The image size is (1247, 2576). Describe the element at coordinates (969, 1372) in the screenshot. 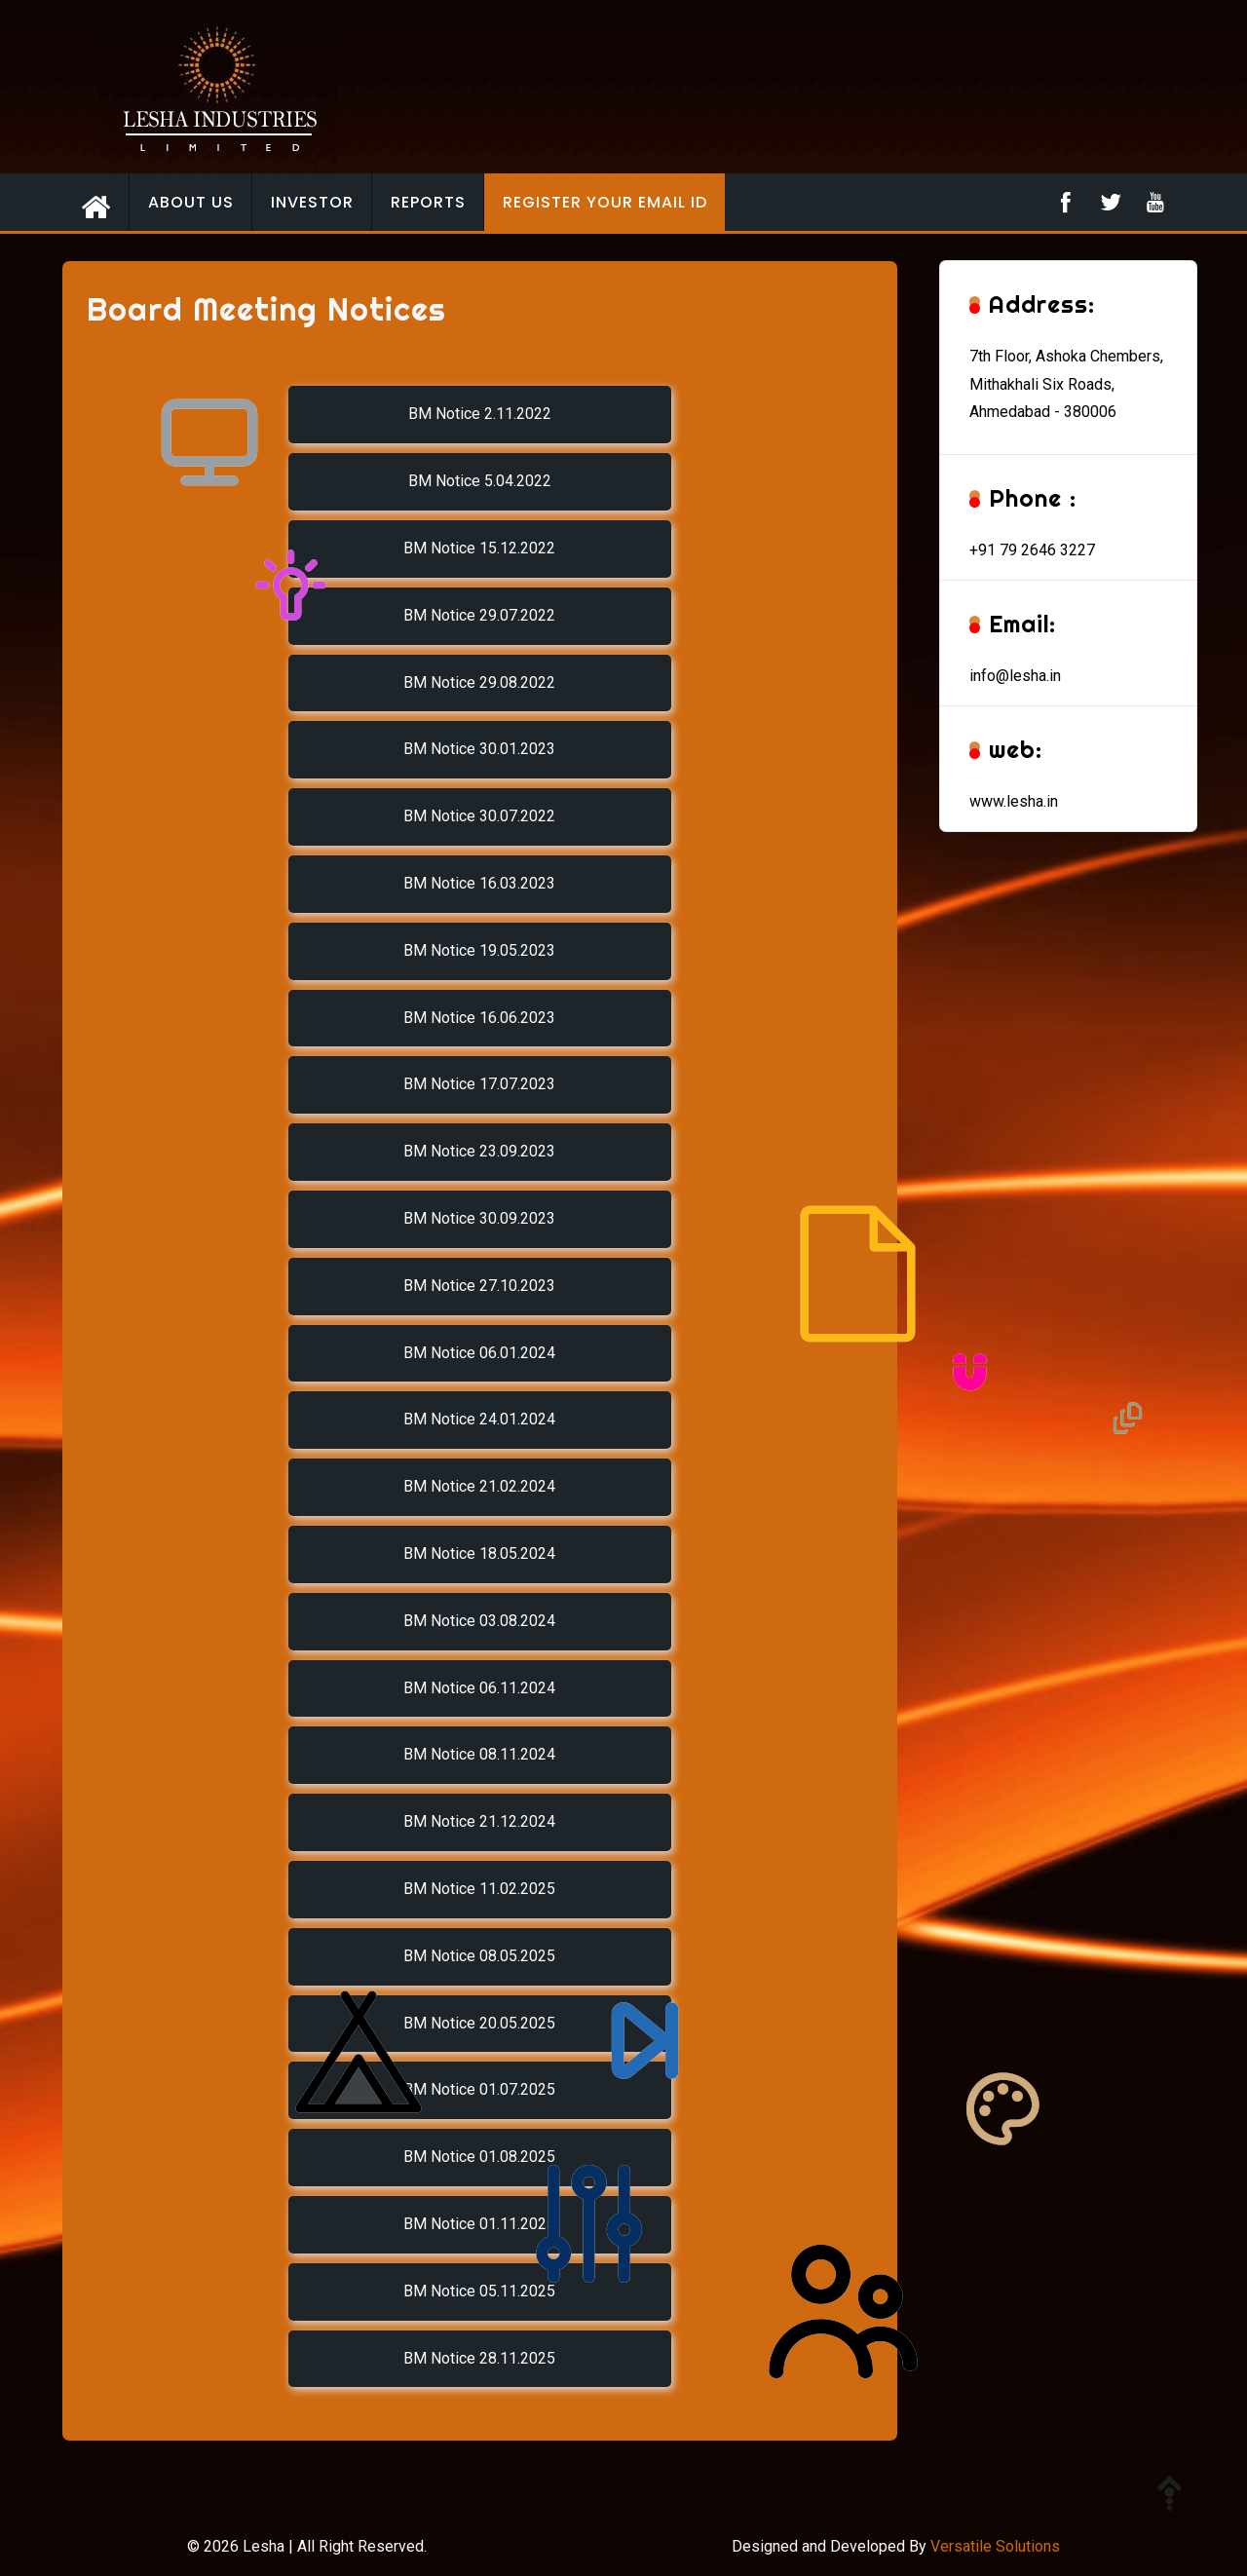

I see `attract or pull related items together` at that location.